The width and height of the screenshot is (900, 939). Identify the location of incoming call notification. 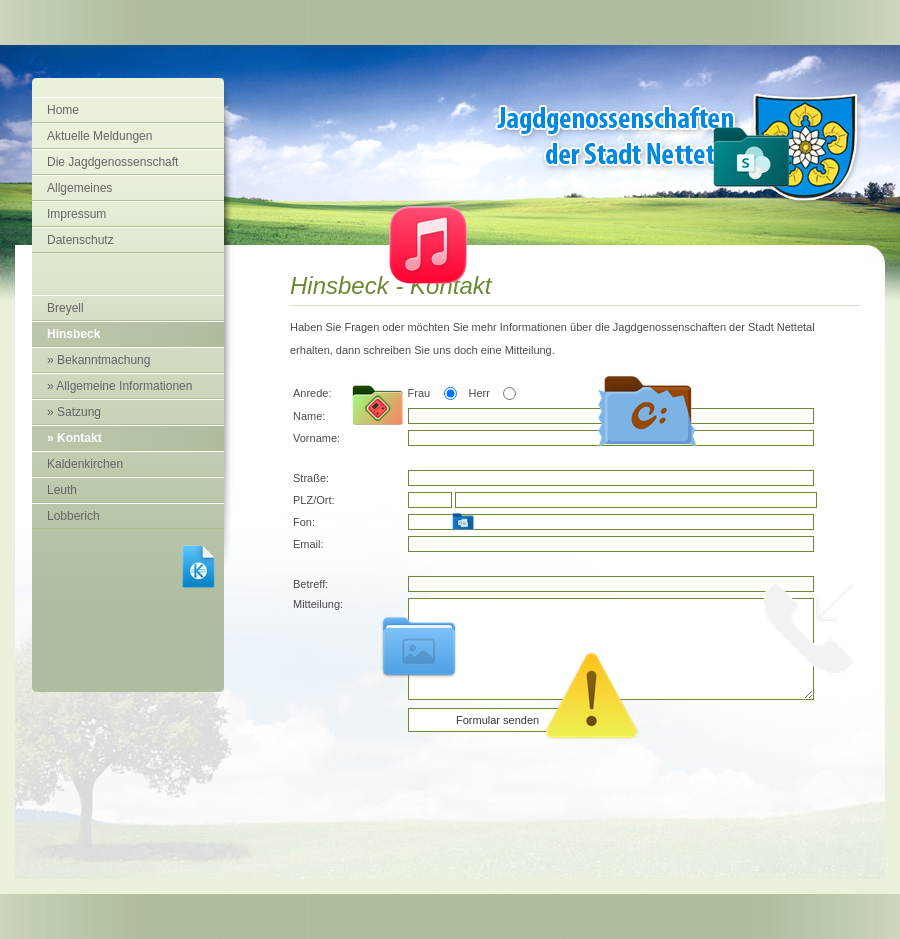
(809, 628).